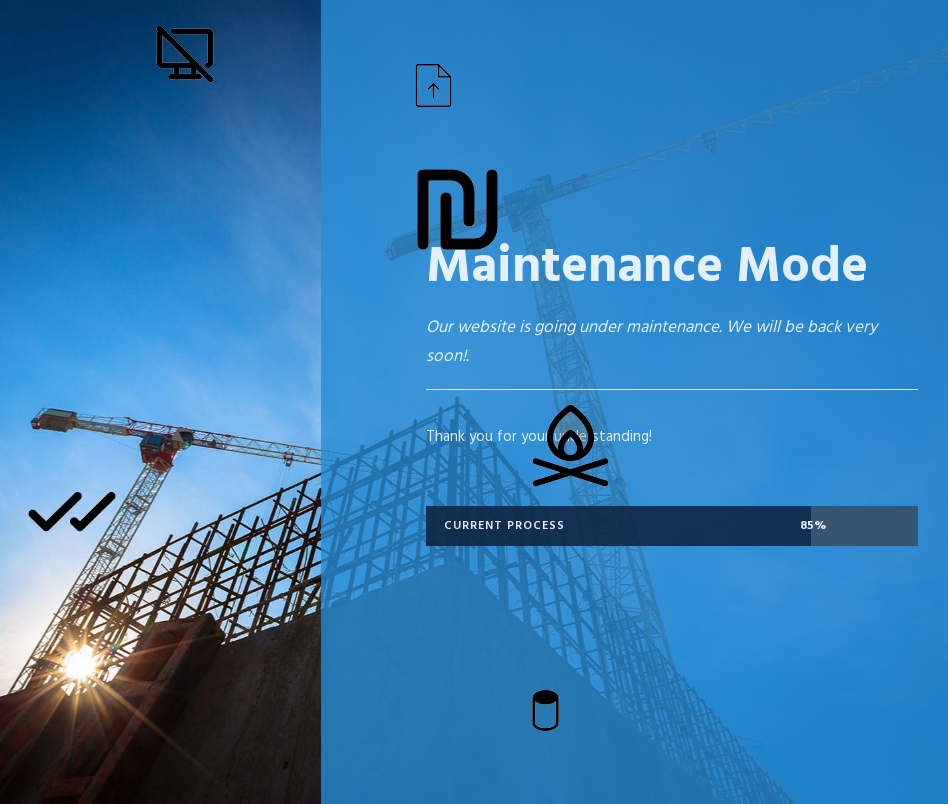 The height and width of the screenshot is (804, 948). I want to click on indicates multiple items selected or completed, so click(72, 513).